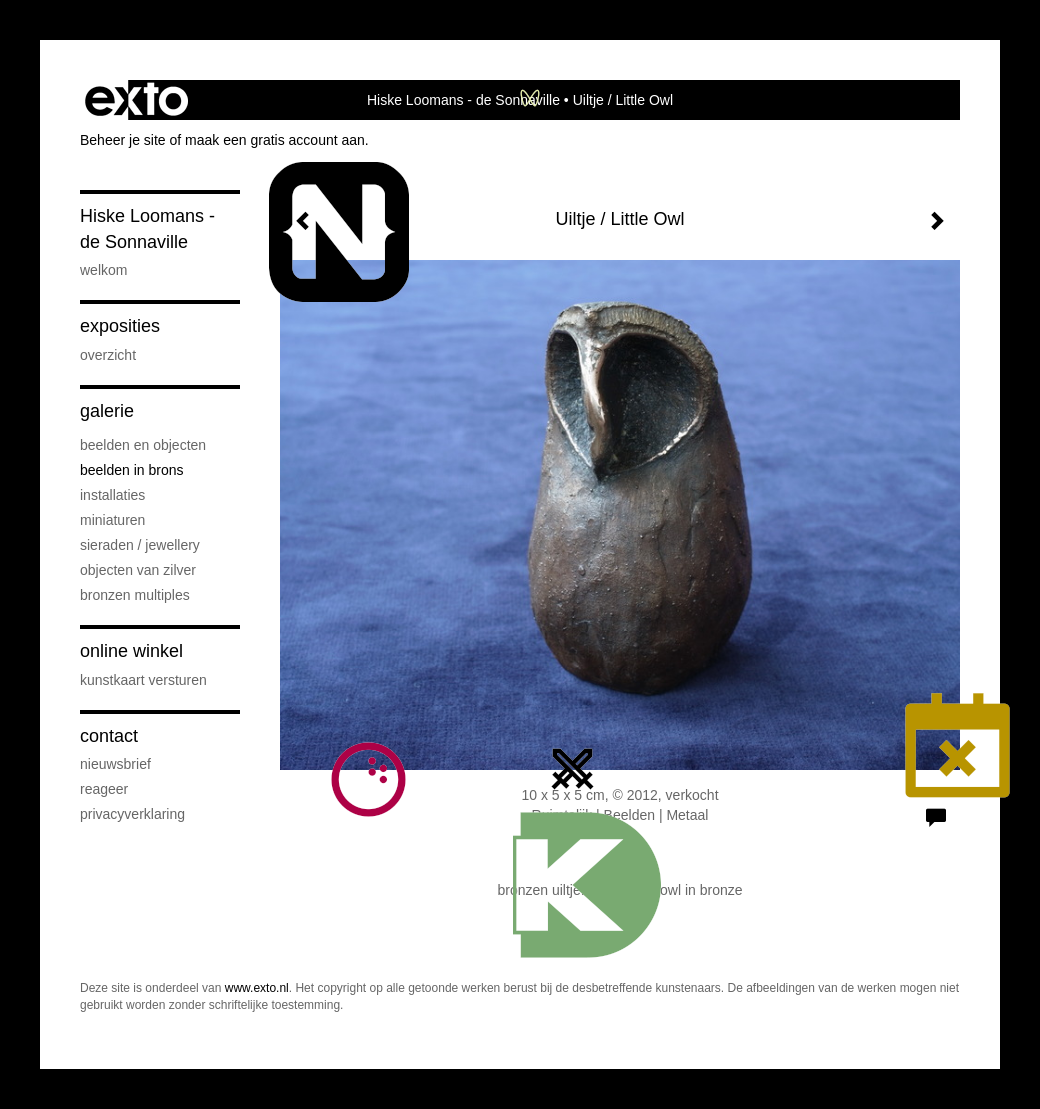 Image resolution: width=1040 pixels, height=1109 pixels. What do you see at coordinates (587, 885) in the screenshot?
I see `visit Digi-Key Electronics website` at bounding box center [587, 885].